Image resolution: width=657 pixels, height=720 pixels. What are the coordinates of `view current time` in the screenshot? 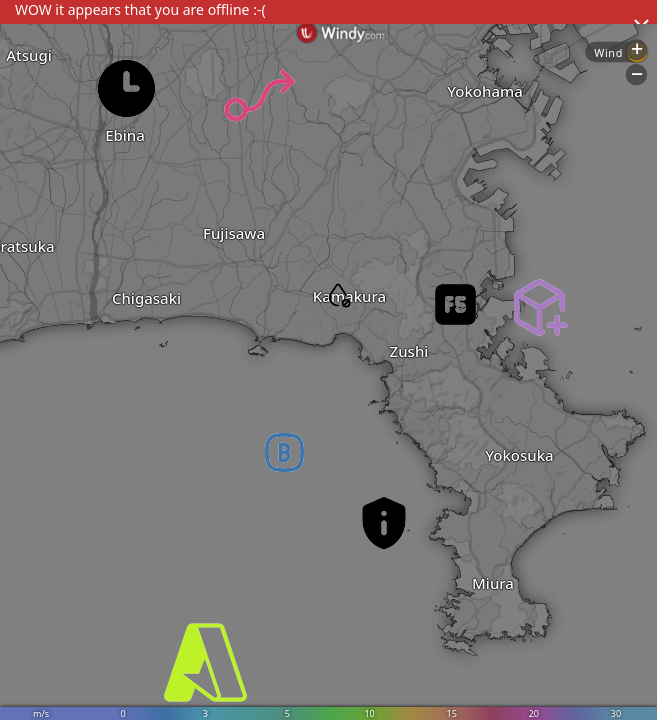 It's located at (126, 88).